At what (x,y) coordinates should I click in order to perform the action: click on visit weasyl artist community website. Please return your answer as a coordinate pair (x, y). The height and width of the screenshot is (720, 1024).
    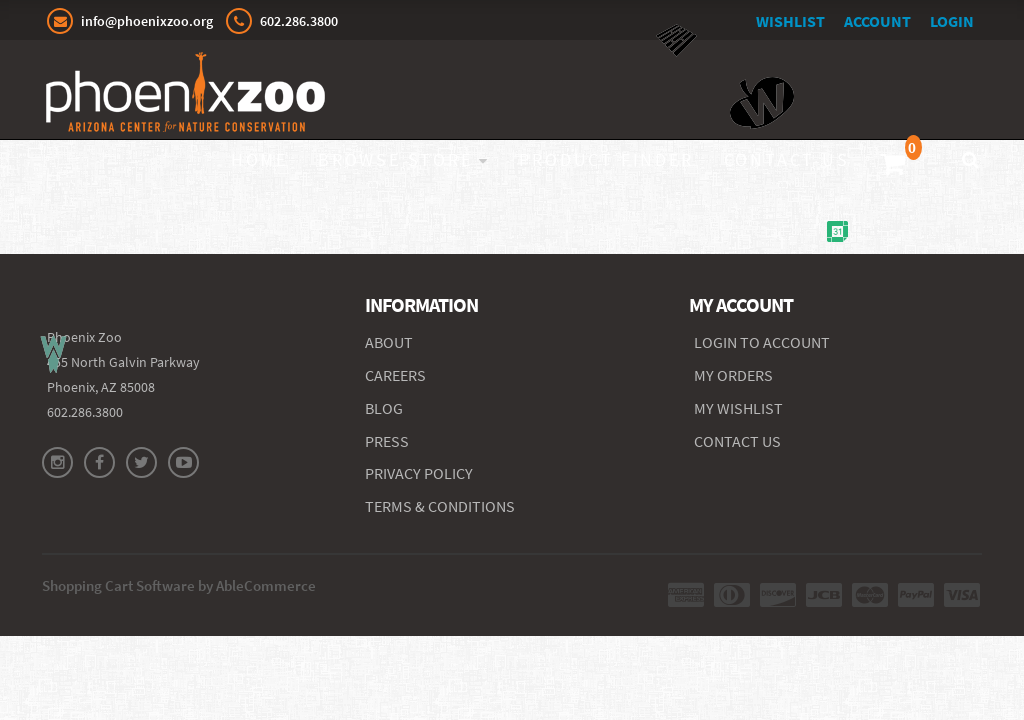
    Looking at the image, I should click on (762, 103).